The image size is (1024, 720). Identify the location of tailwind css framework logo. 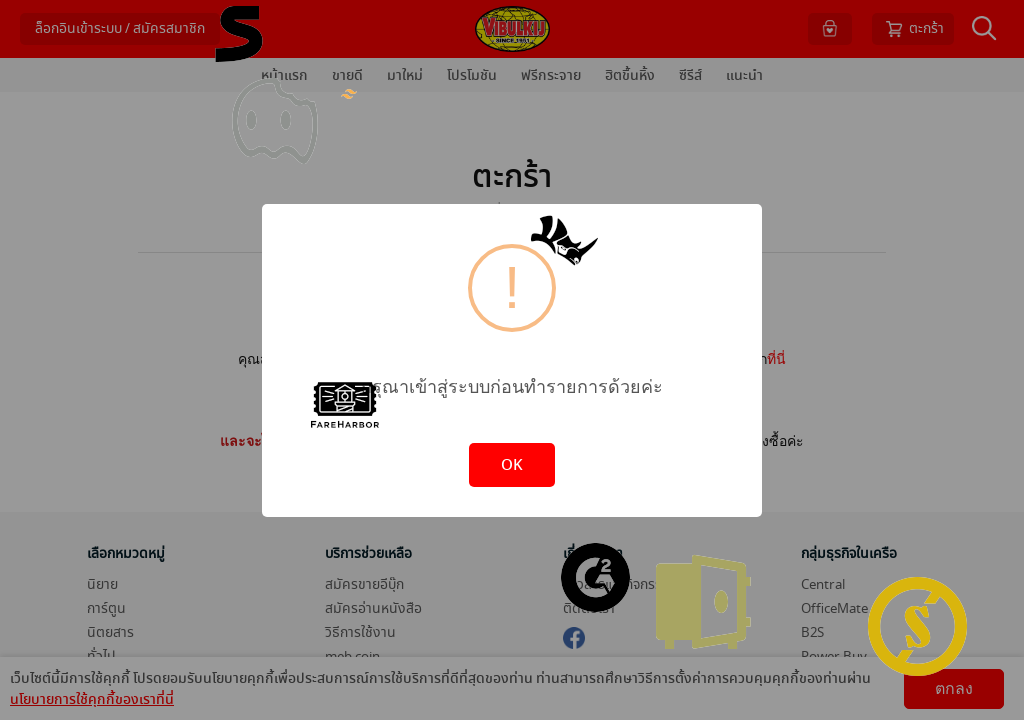
(349, 94).